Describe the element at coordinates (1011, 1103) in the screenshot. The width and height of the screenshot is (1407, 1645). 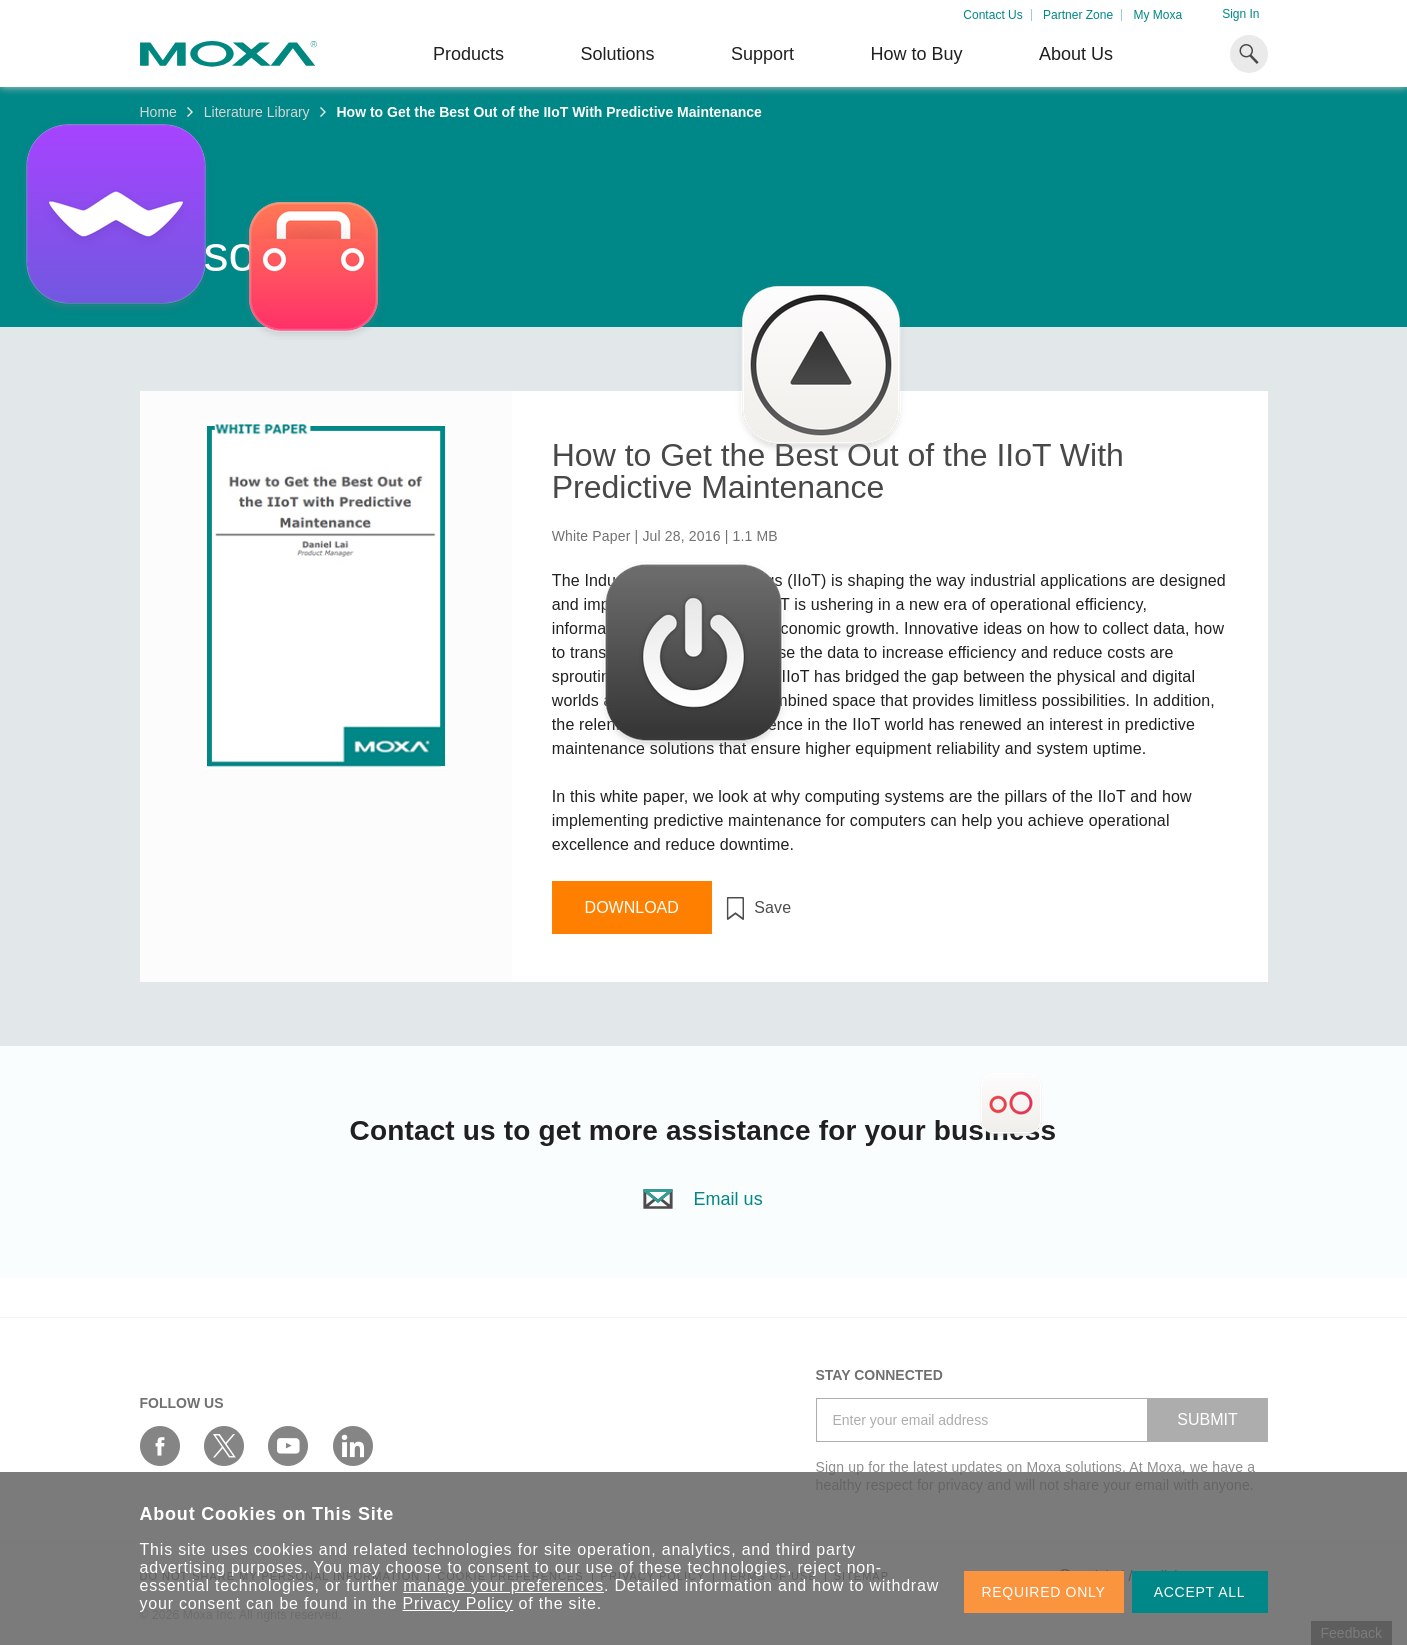
I see `launch genymotion android emulator` at that location.